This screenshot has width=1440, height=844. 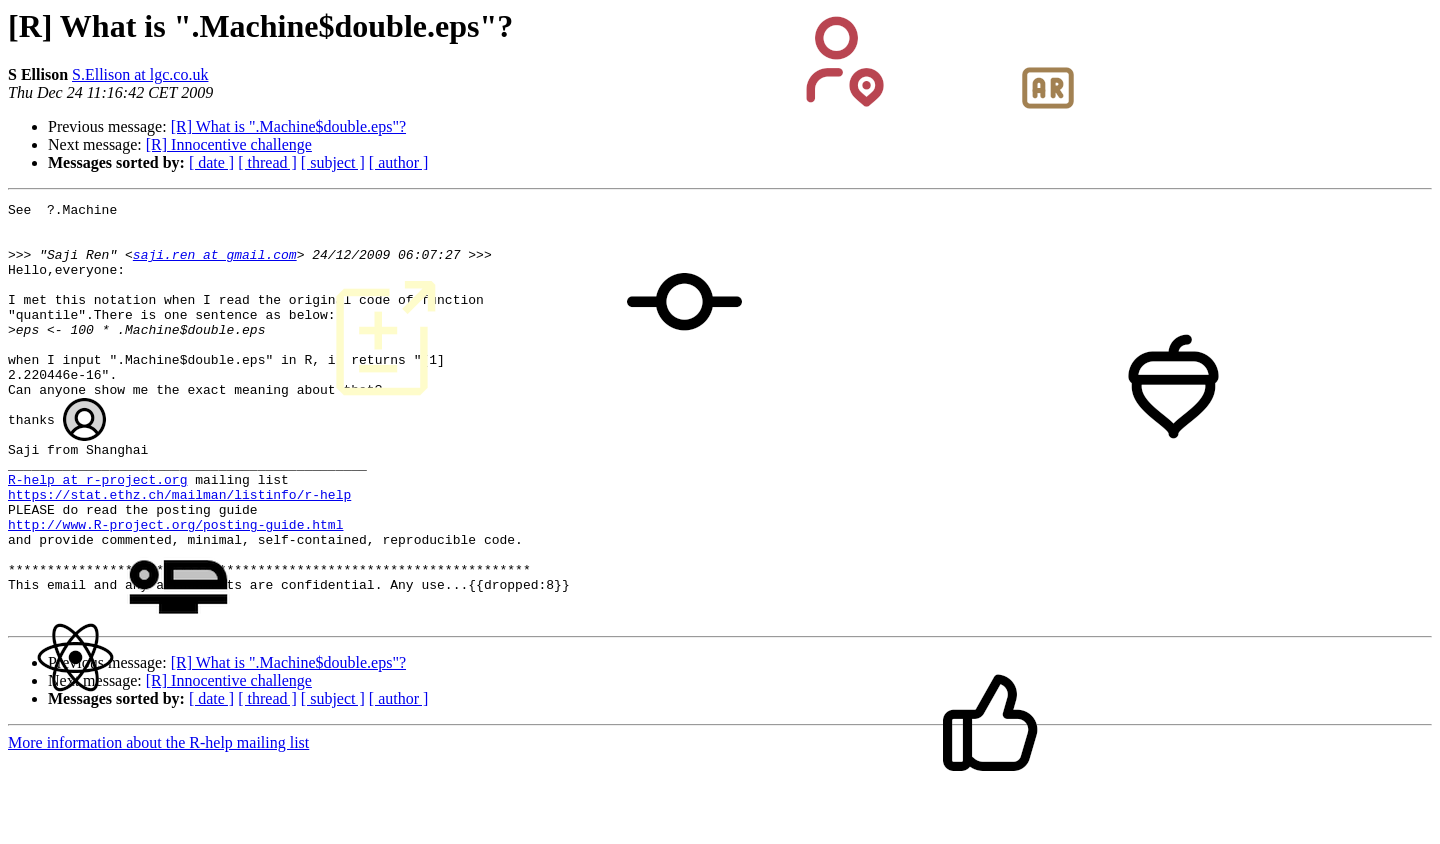 I want to click on view commit history, so click(x=684, y=303).